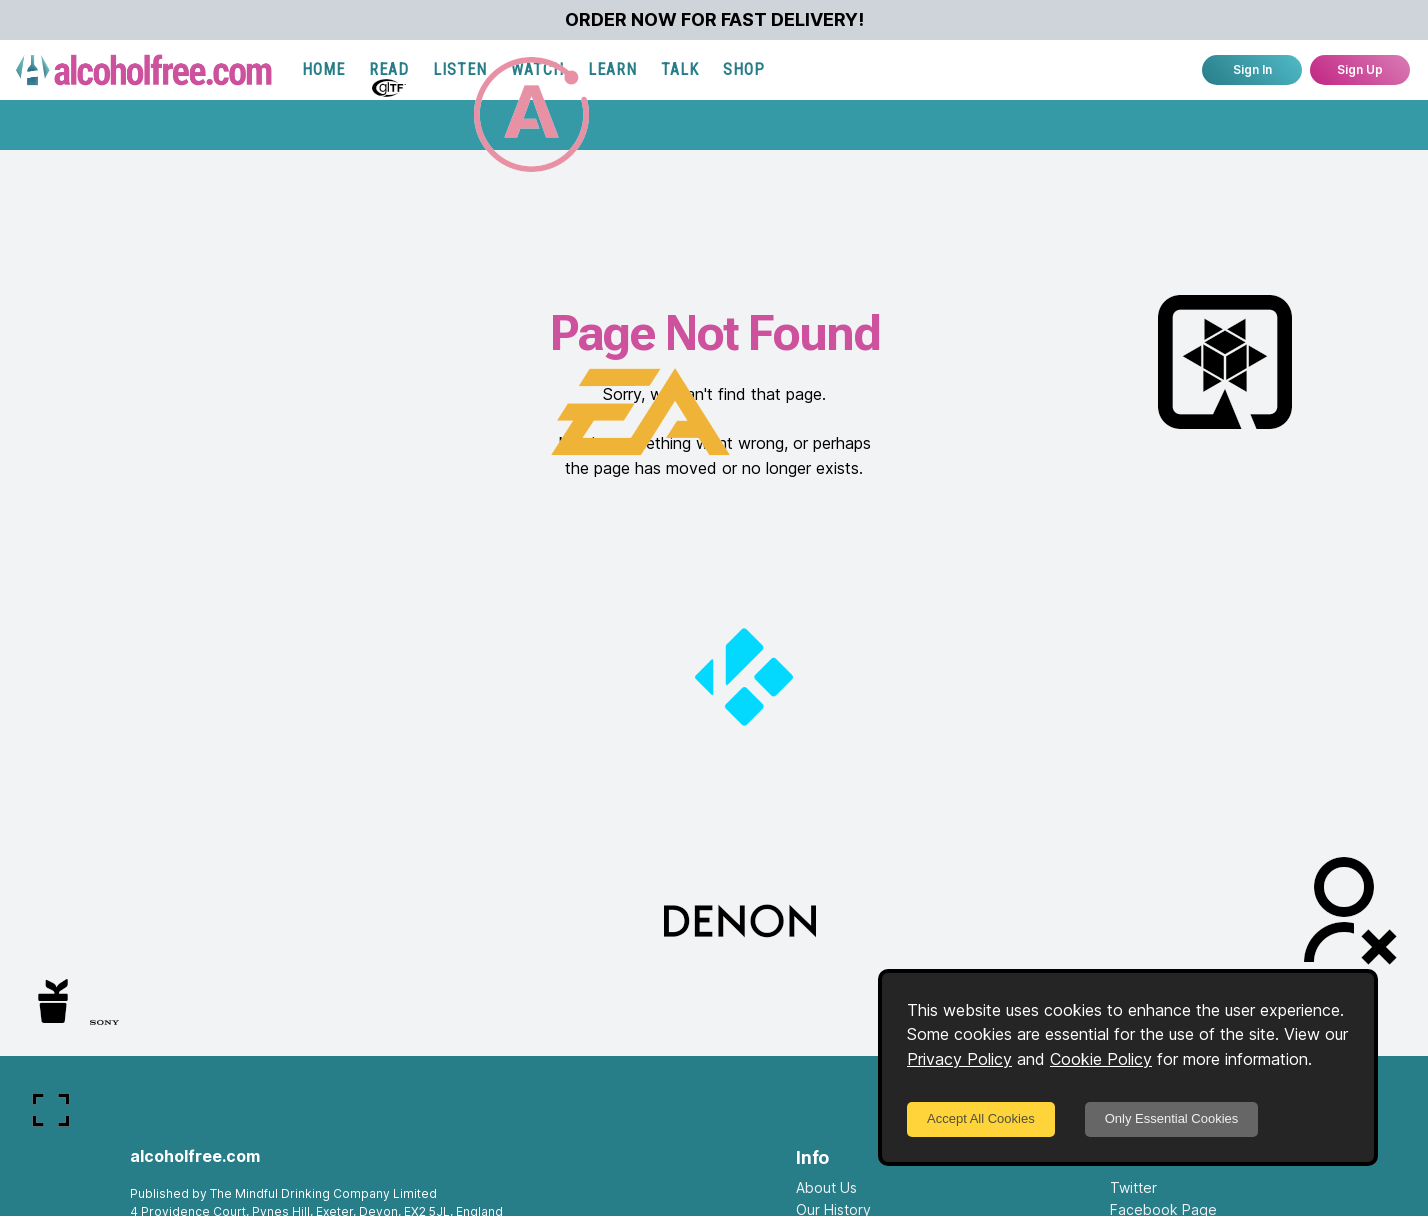 The width and height of the screenshot is (1428, 1216). What do you see at coordinates (104, 1022) in the screenshot?
I see `sony brand or product identifier` at bounding box center [104, 1022].